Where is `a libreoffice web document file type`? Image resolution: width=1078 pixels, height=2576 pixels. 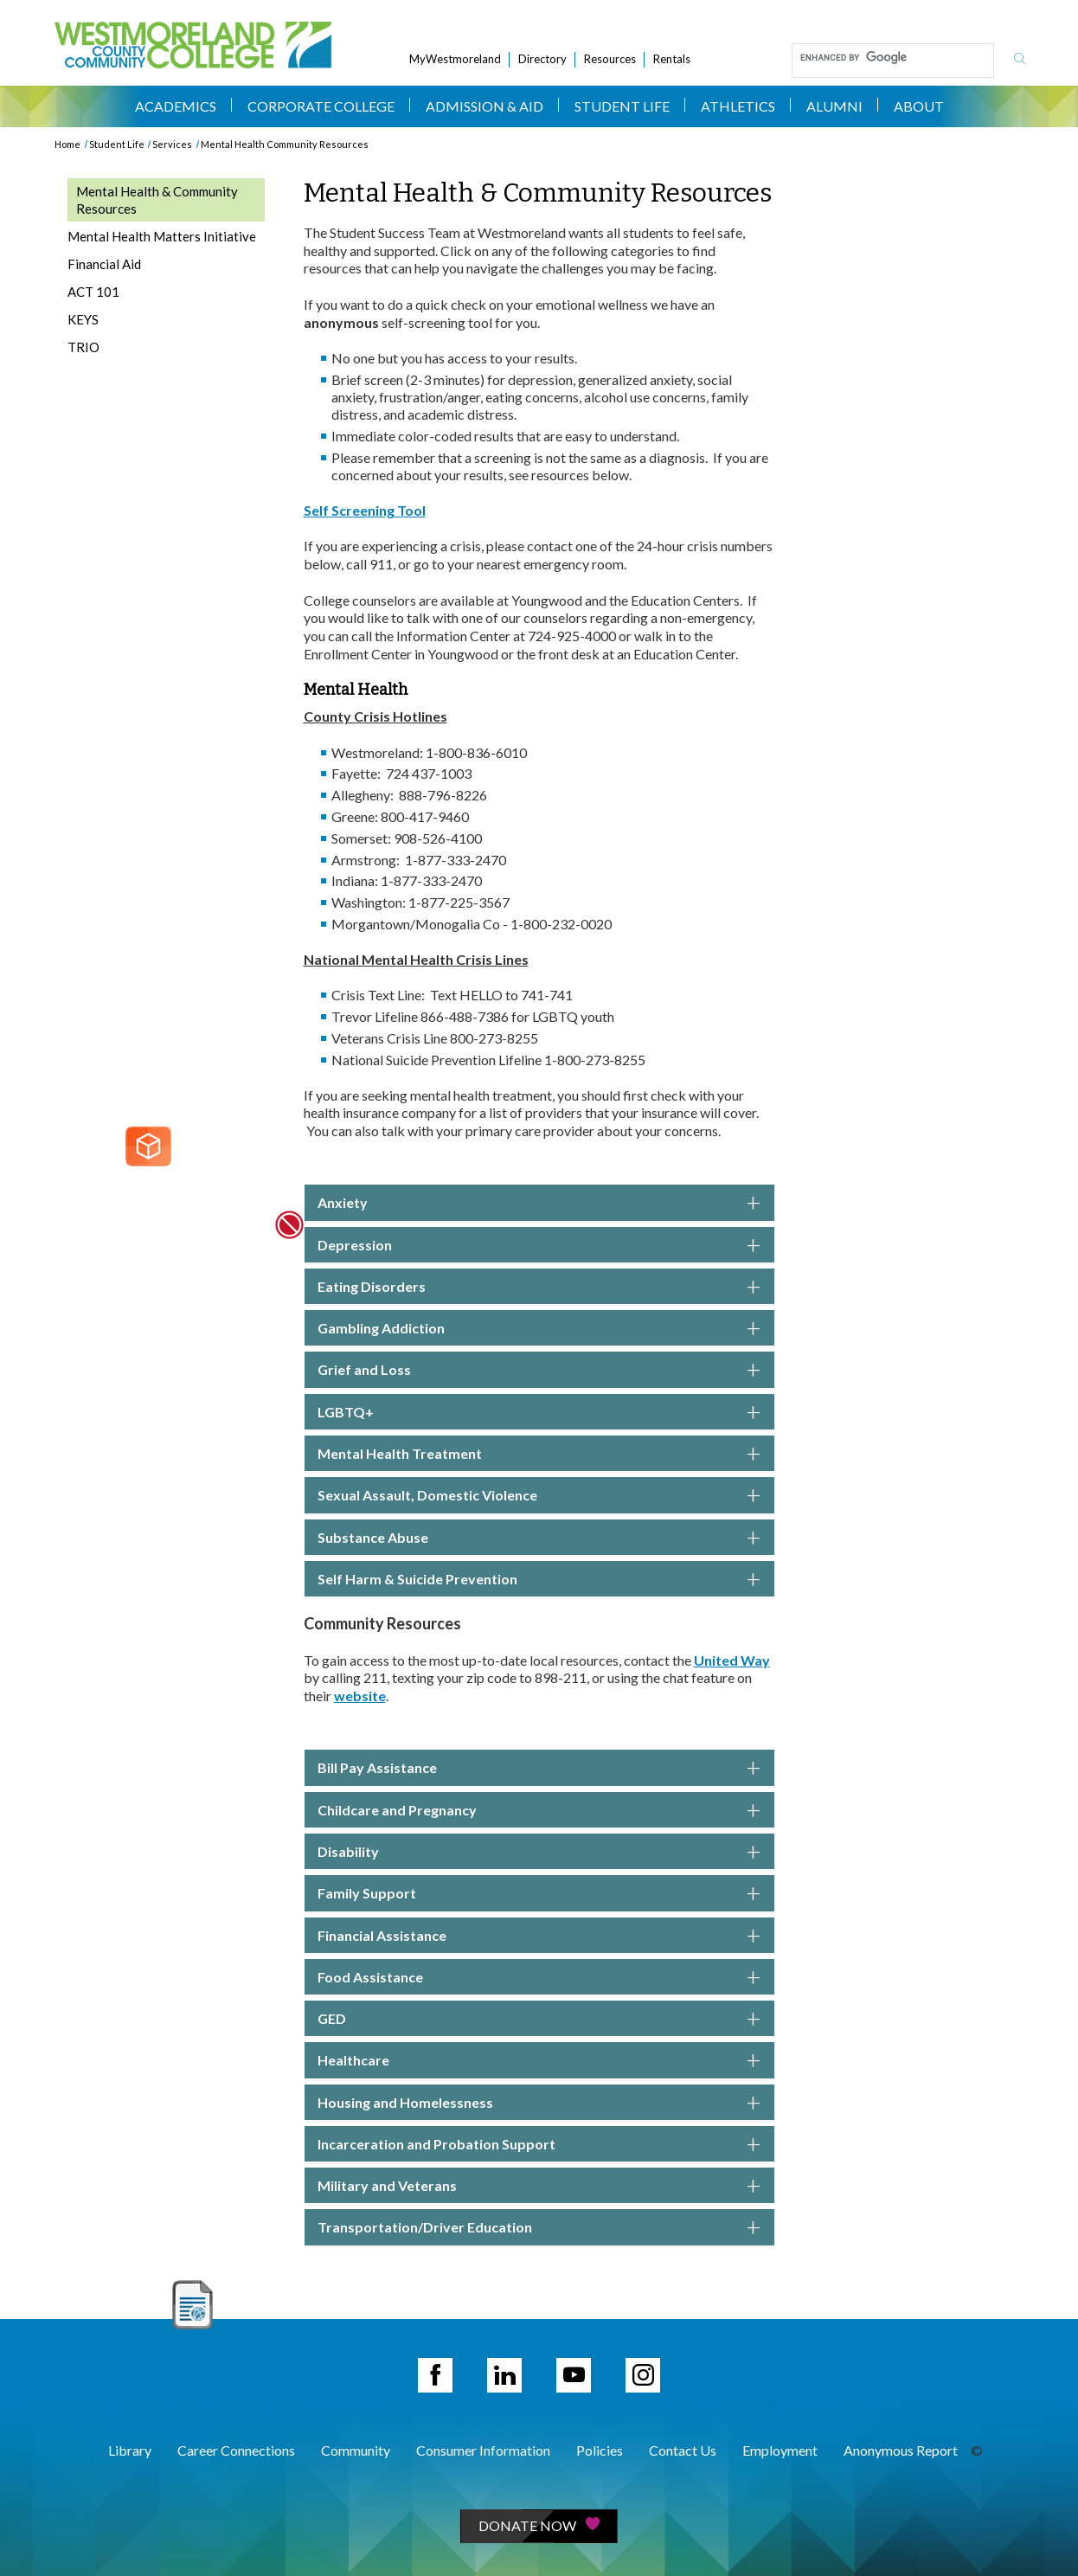
a libreoffice web document file type is located at coordinates (192, 2304).